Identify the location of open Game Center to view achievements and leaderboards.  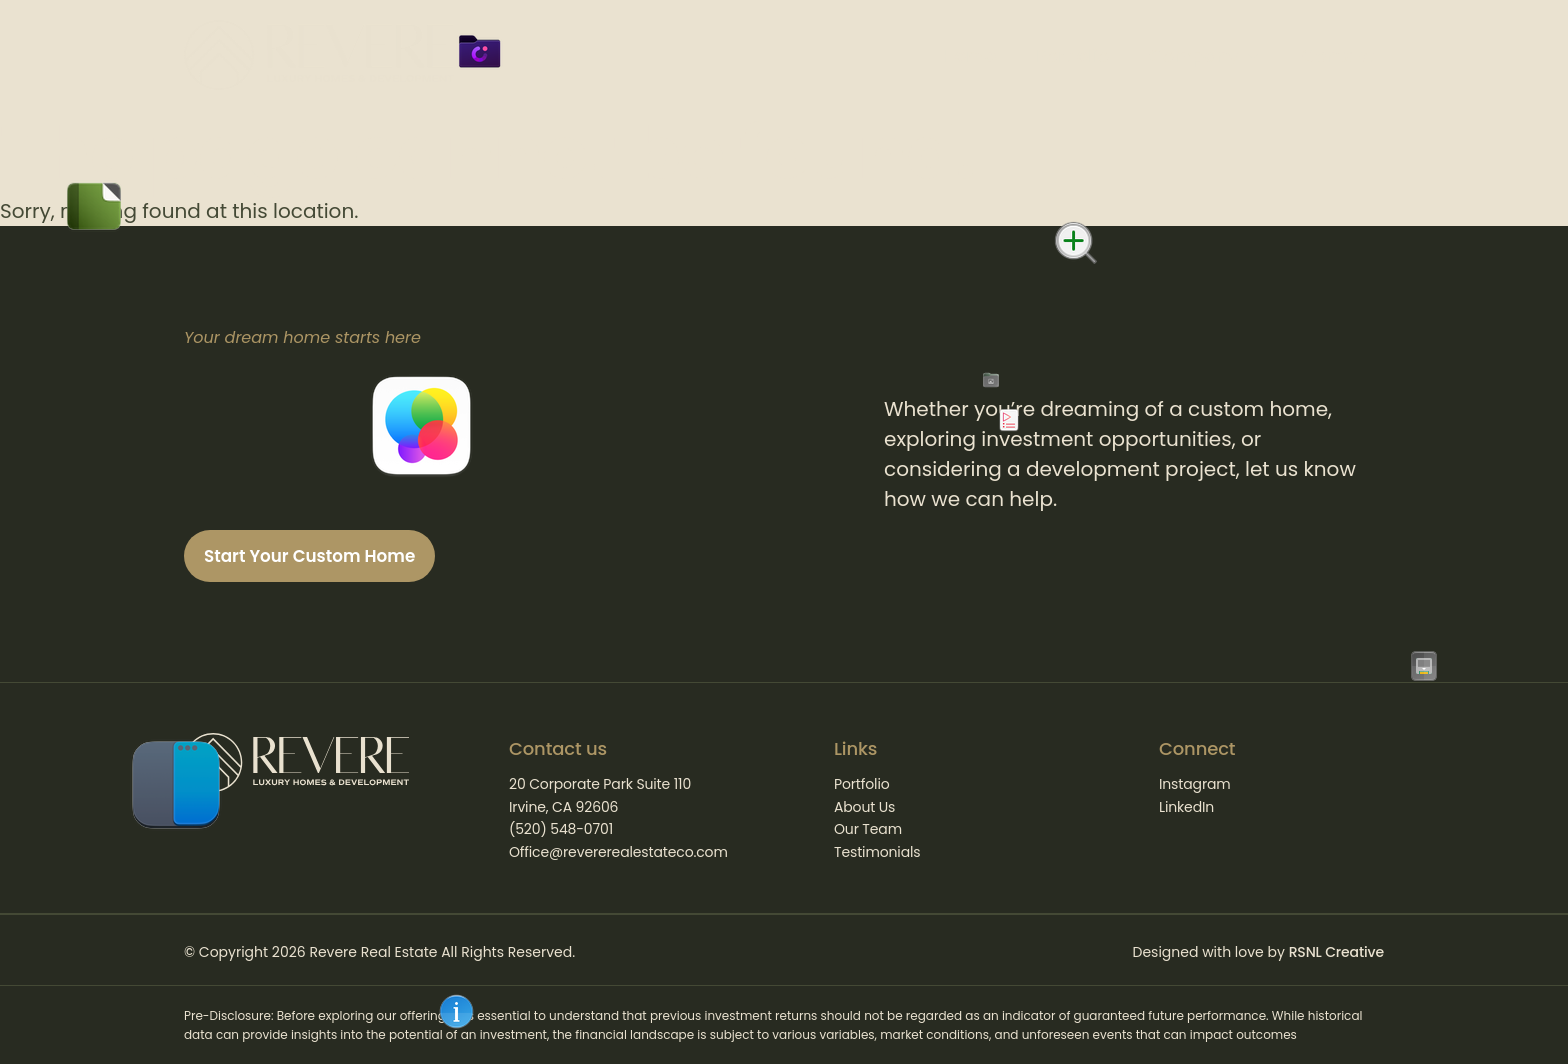
(421, 425).